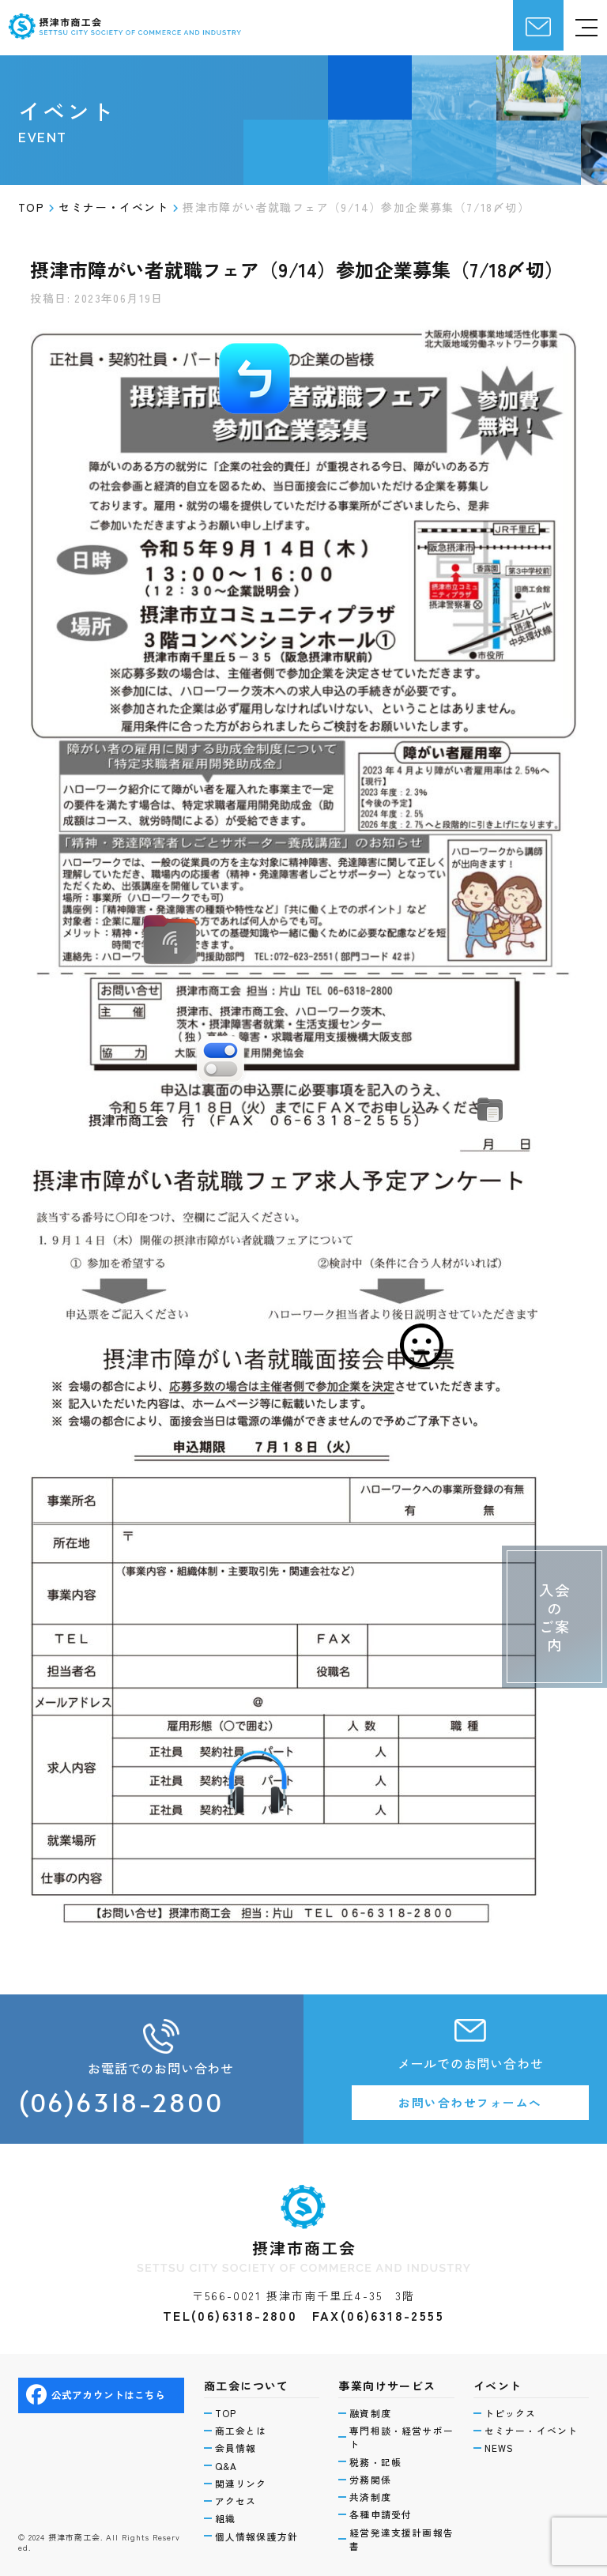 Image resolution: width=607 pixels, height=2576 pixels. I want to click on open gnome tweaks to customize system settings, so click(221, 1060).